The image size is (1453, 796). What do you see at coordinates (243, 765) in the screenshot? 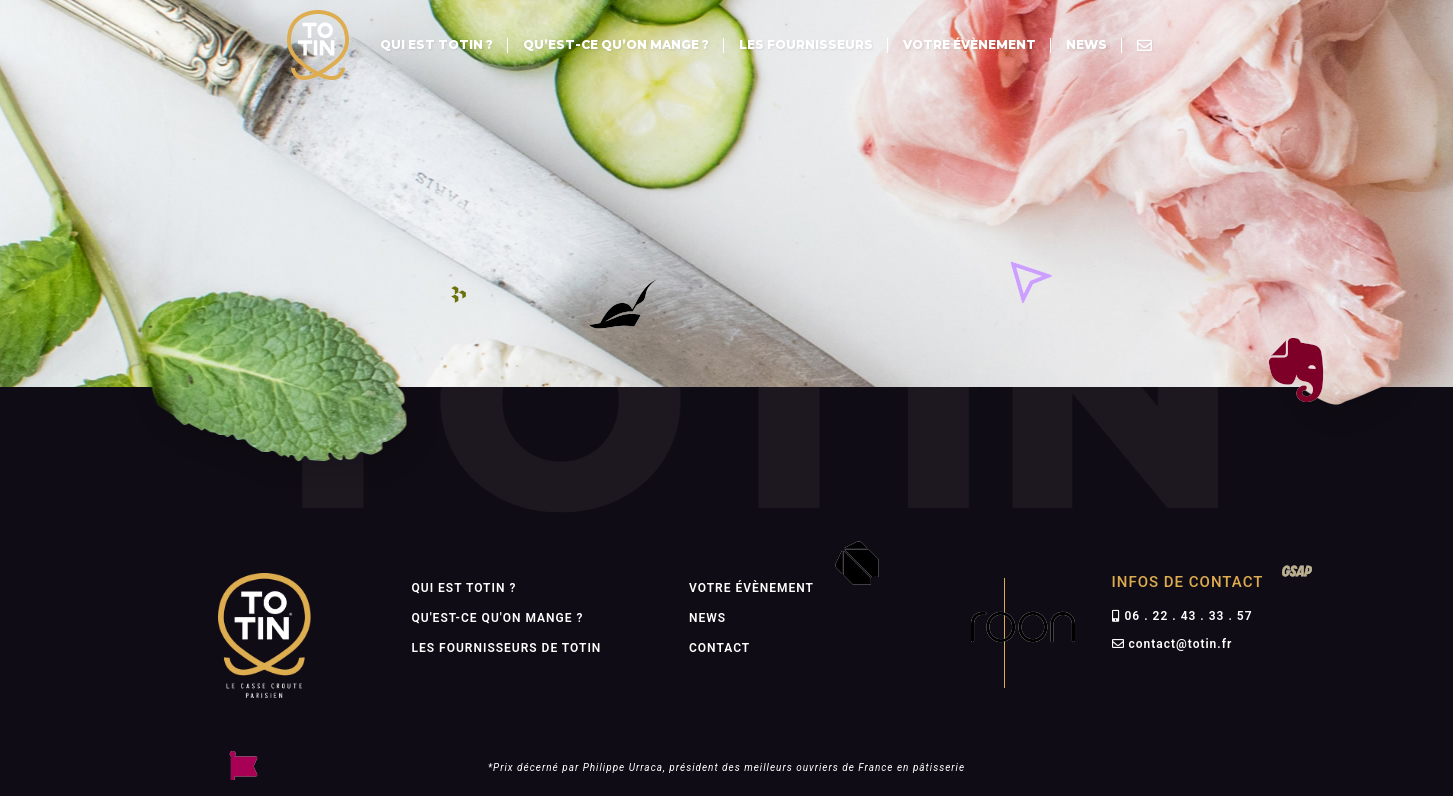
I see `font awesome brand logo` at bounding box center [243, 765].